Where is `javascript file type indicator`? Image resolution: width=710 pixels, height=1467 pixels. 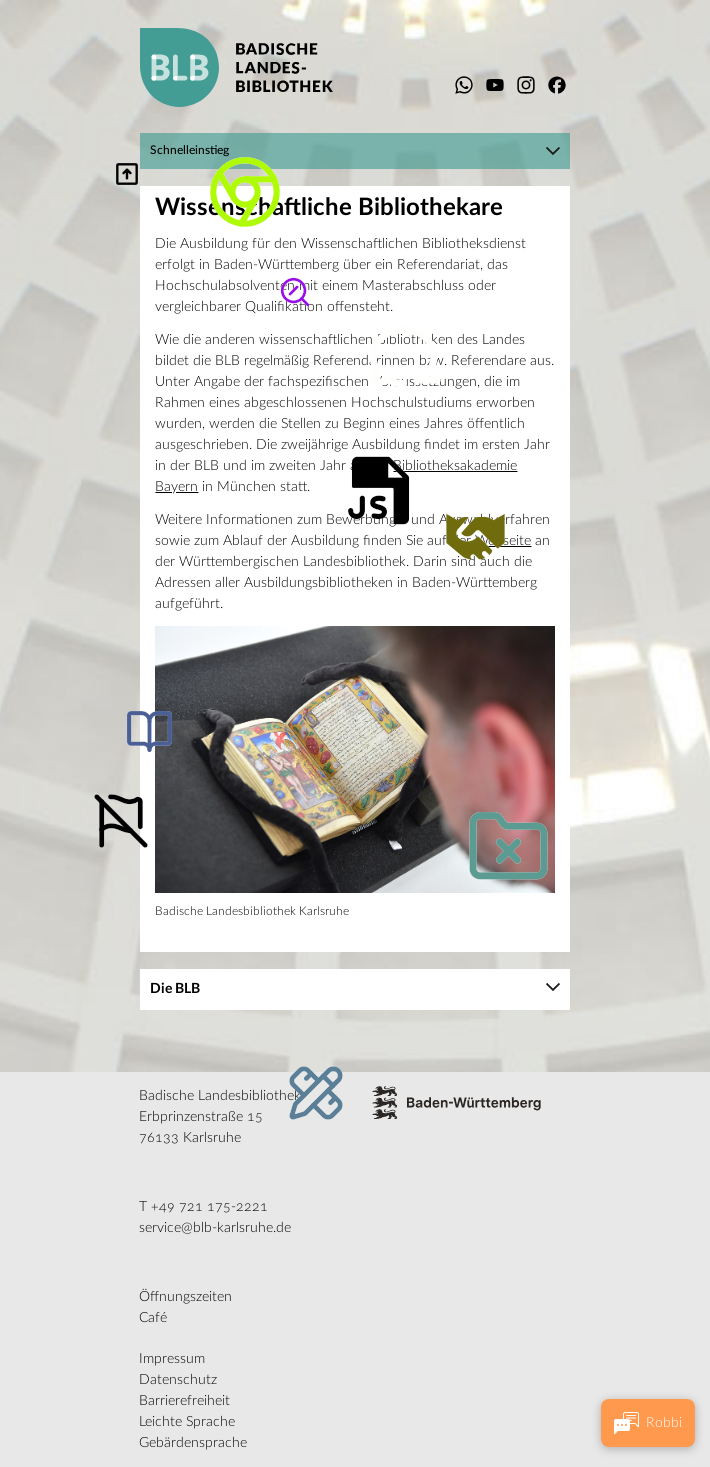 javascript file type indicator is located at coordinates (380, 490).